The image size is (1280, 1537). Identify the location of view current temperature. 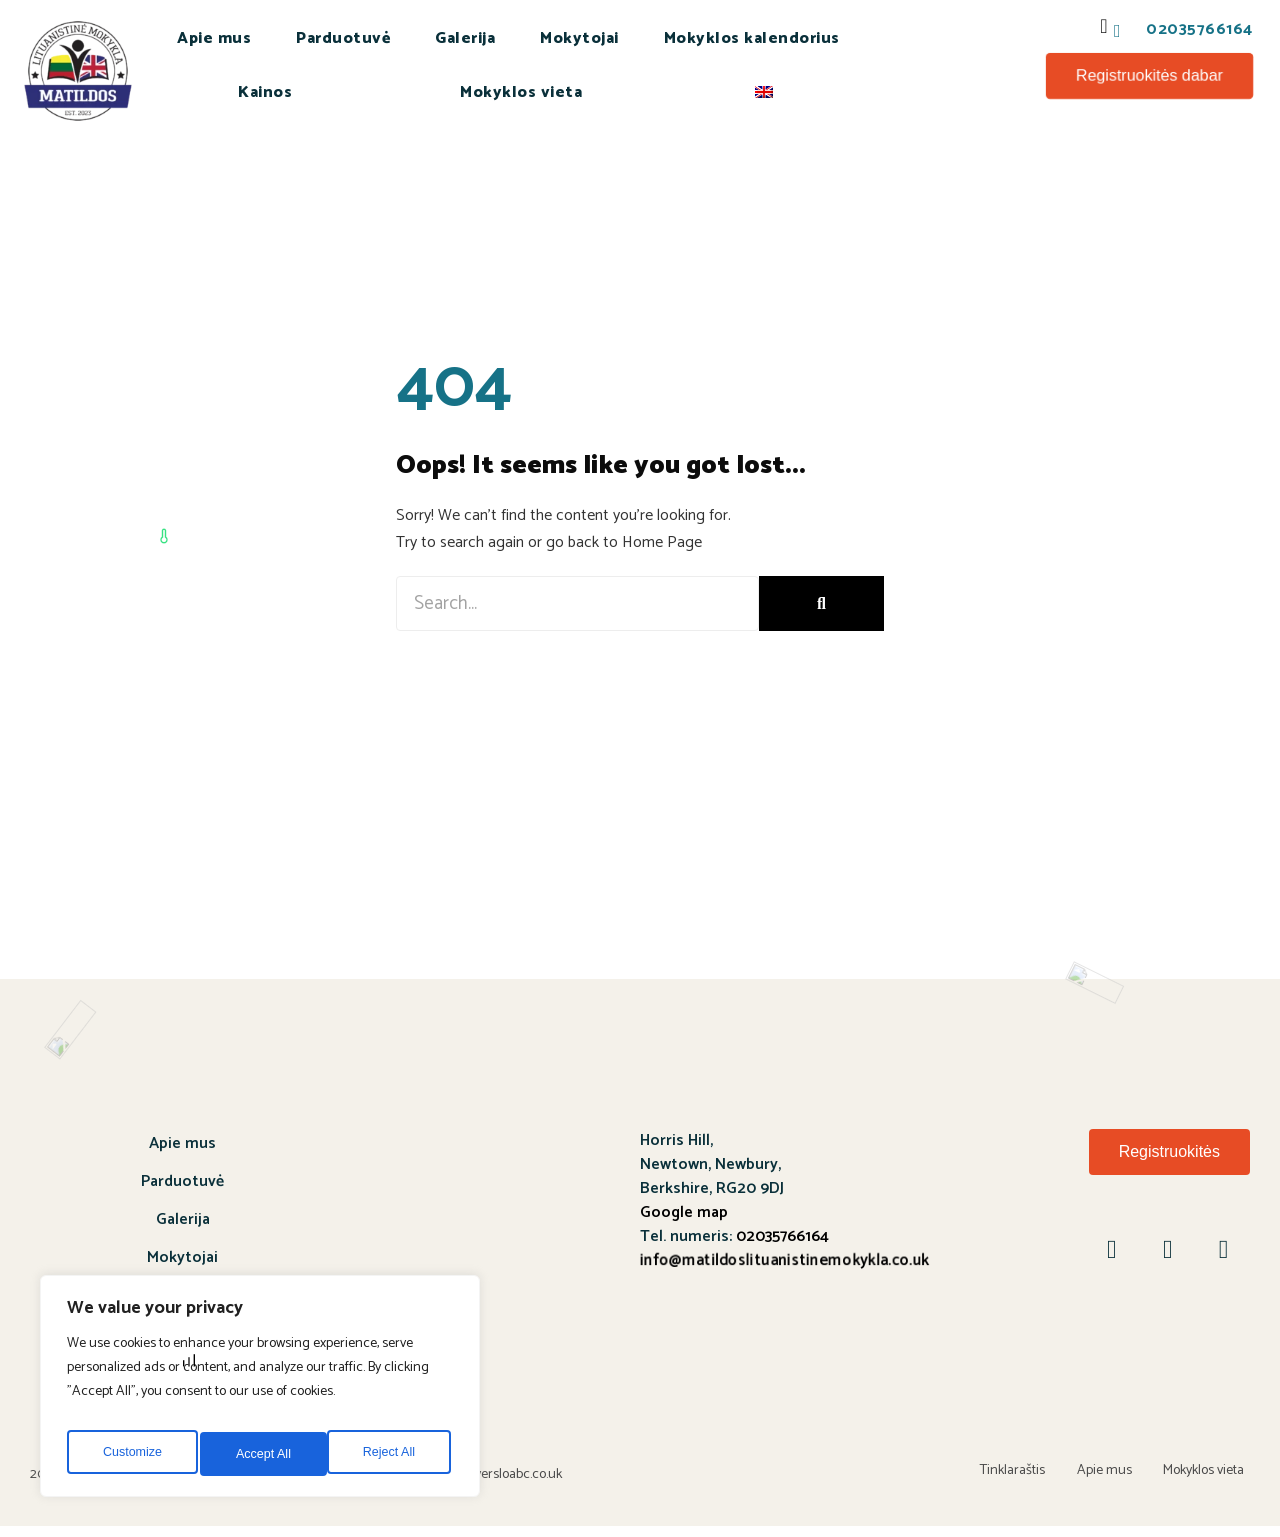
(164, 536).